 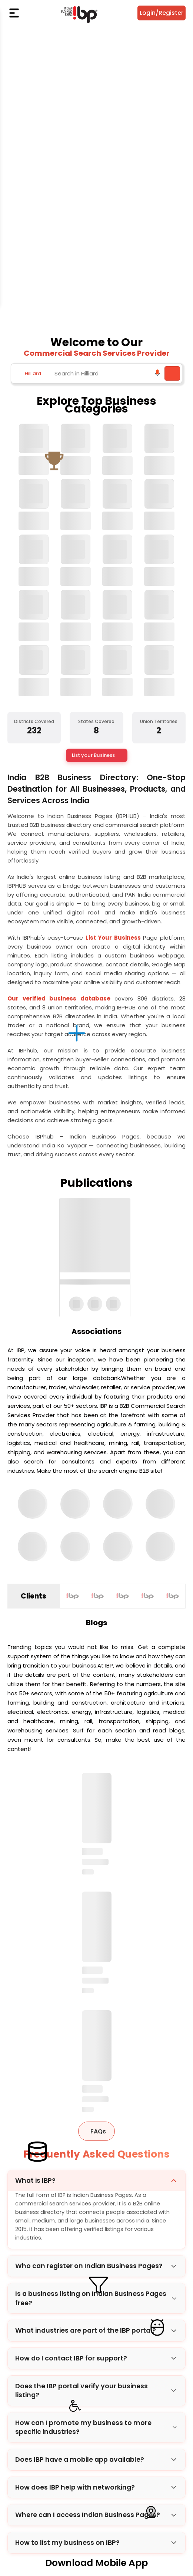 I want to click on access database management, so click(x=37, y=2152).